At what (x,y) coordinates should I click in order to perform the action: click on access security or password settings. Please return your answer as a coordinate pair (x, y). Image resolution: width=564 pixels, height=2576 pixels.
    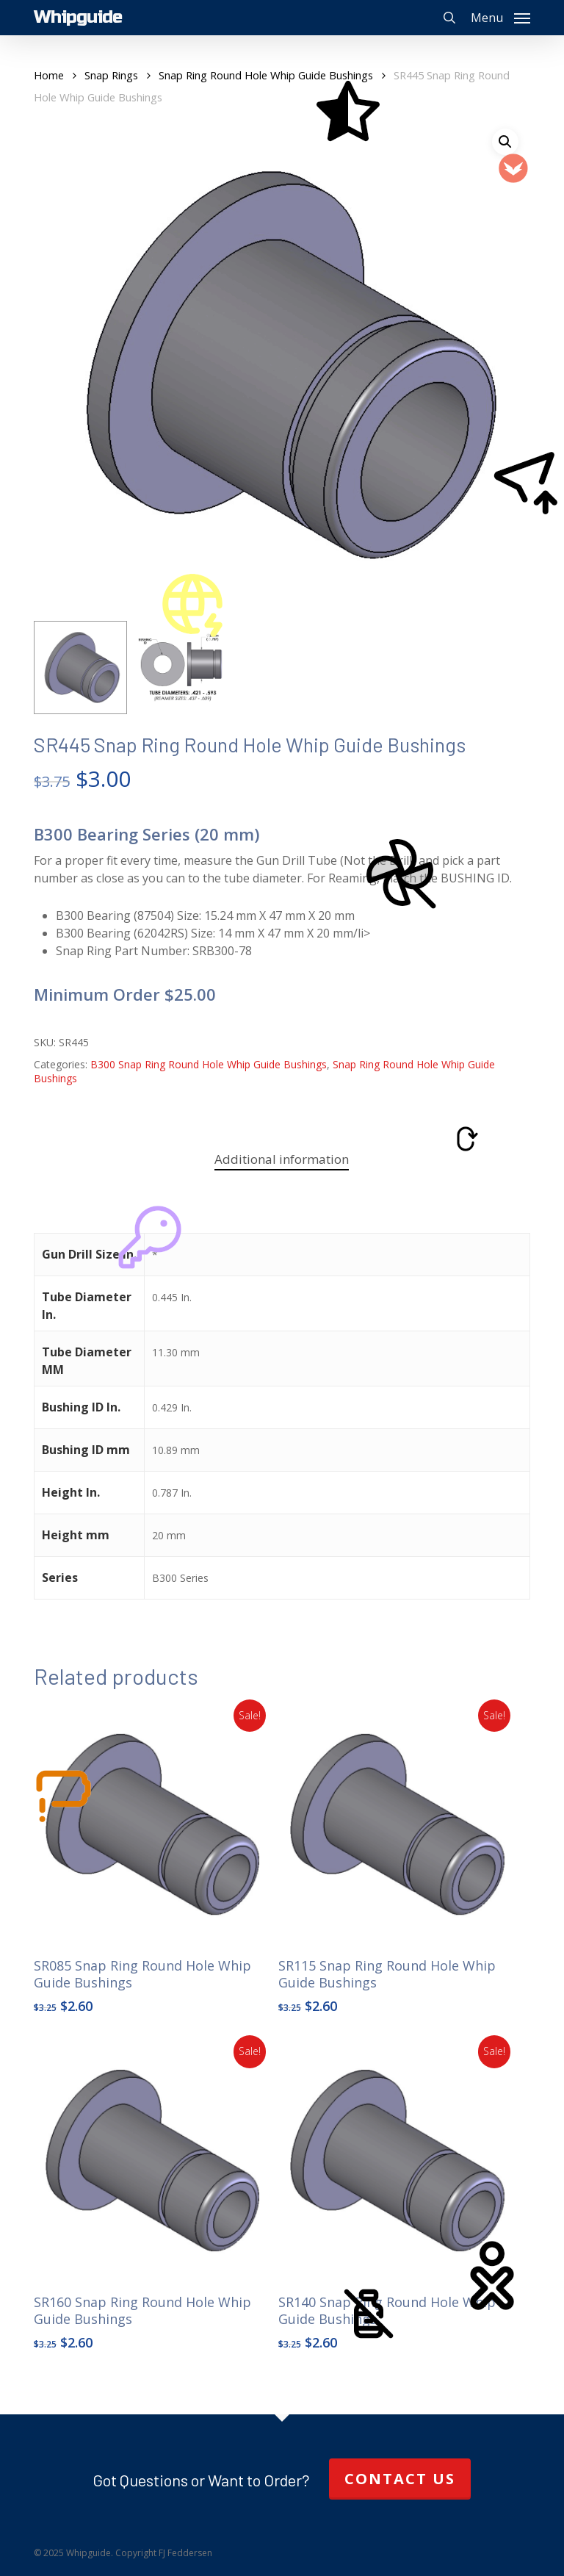
    Looking at the image, I should click on (148, 1238).